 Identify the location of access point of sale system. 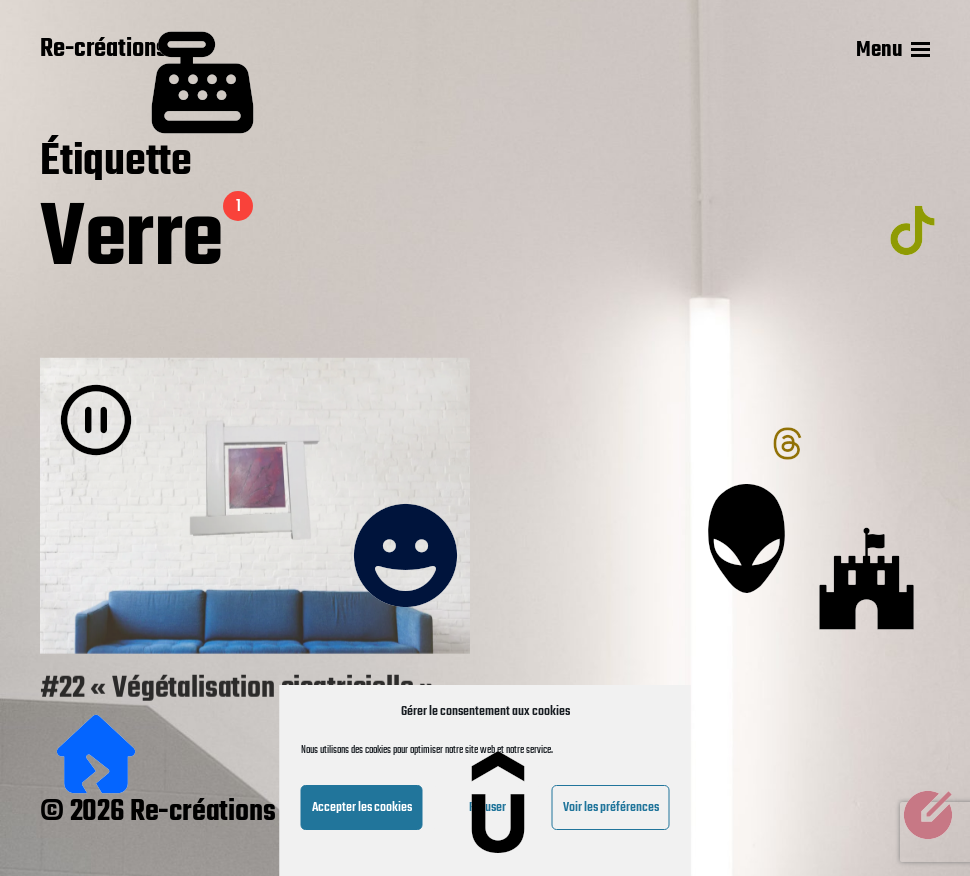
(202, 82).